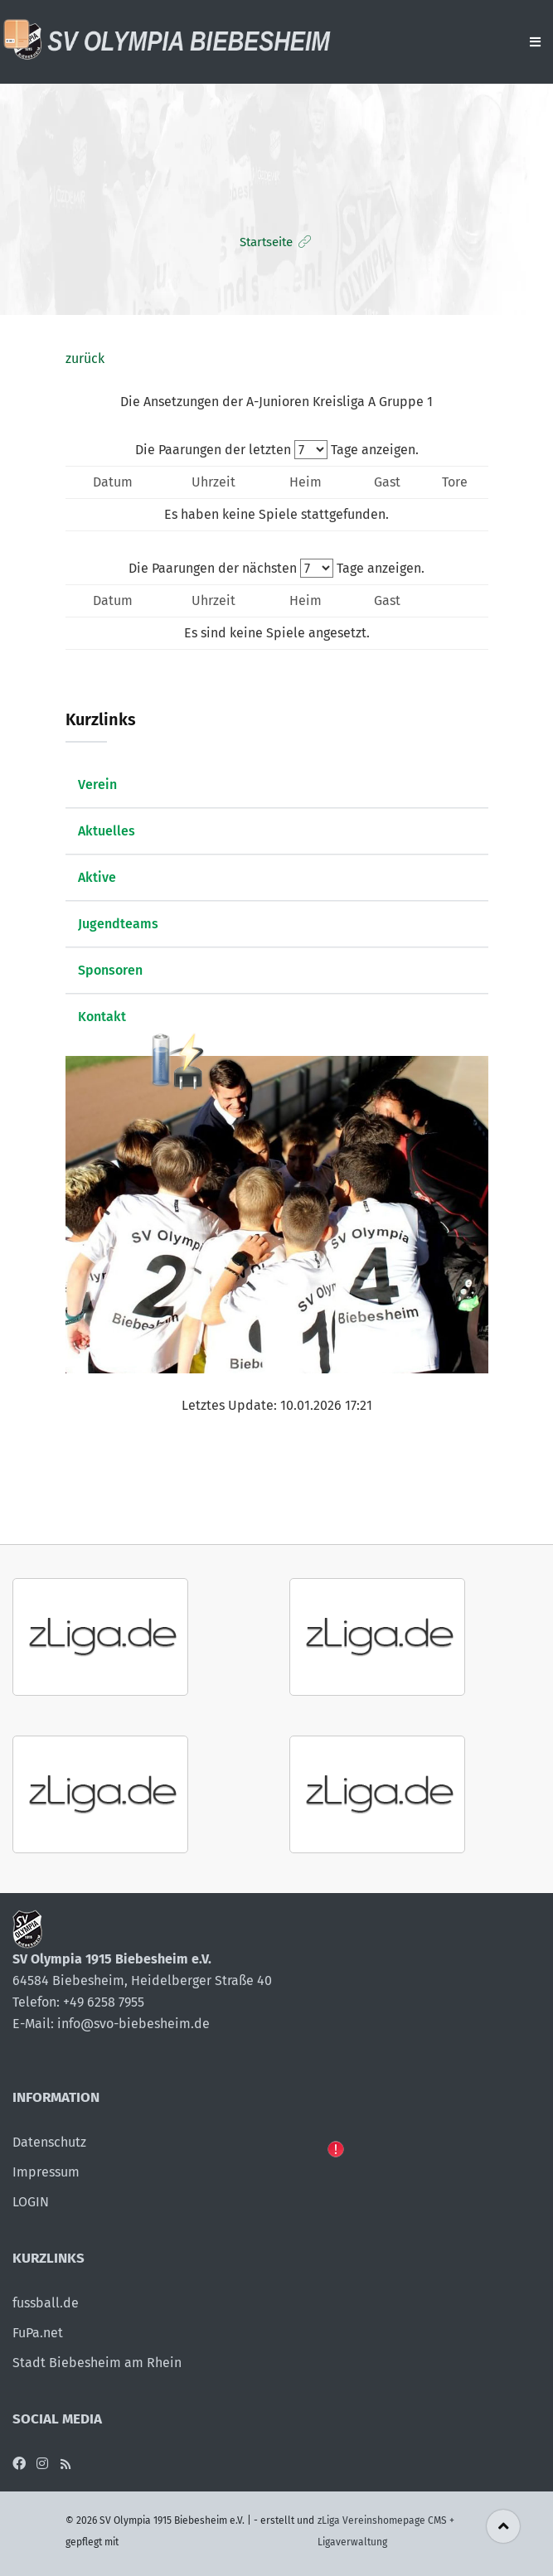 The image size is (553, 2576). What do you see at coordinates (336, 2149) in the screenshot?
I see `indicates a warning or alert requiring attention` at bounding box center [336, 2149].